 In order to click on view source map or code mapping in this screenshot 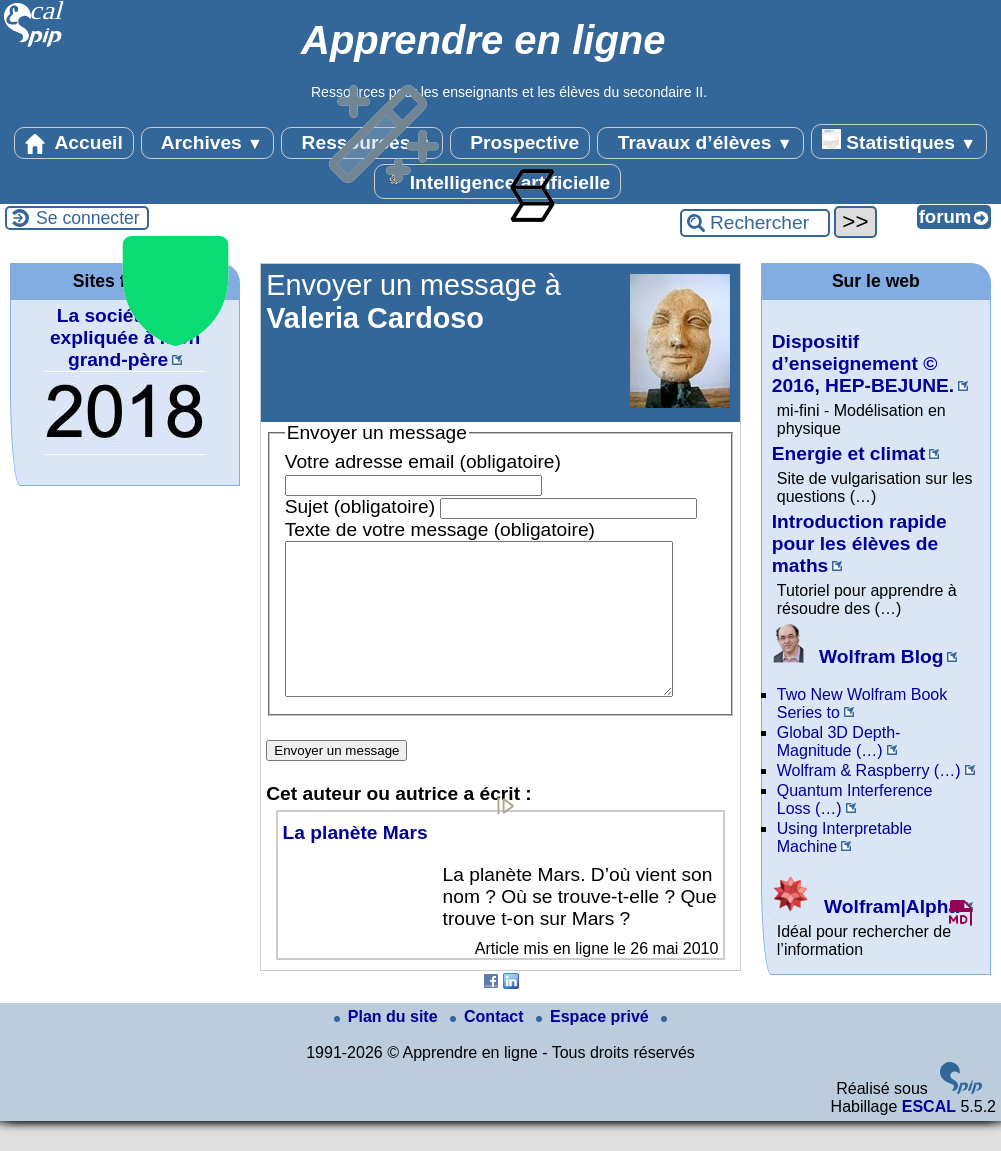, I will do `click(532, 195)`.